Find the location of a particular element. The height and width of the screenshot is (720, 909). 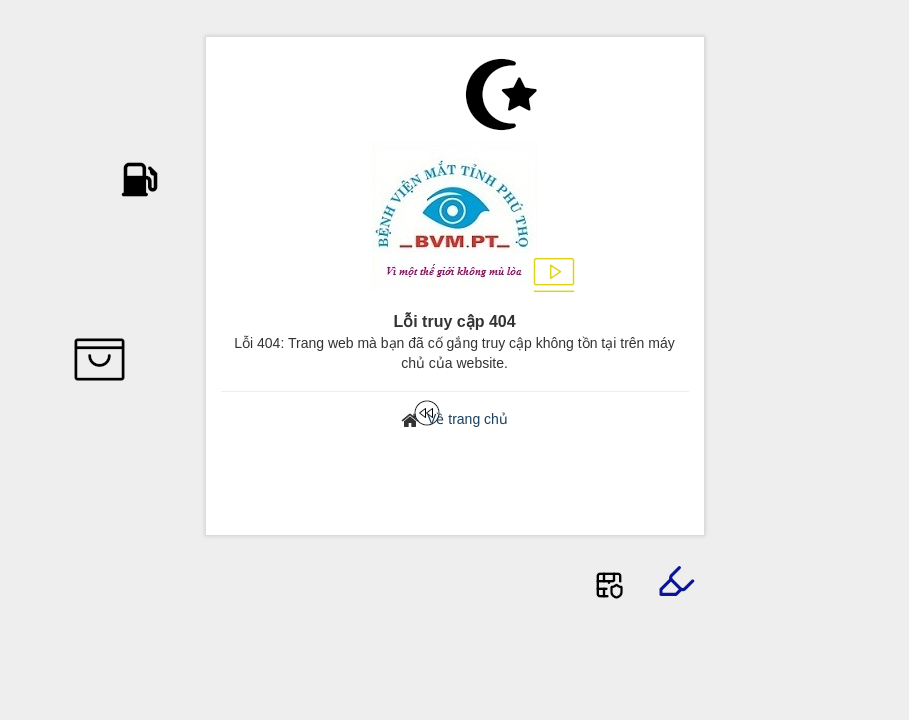

play or watch a video is located at coordinates (554, 275).